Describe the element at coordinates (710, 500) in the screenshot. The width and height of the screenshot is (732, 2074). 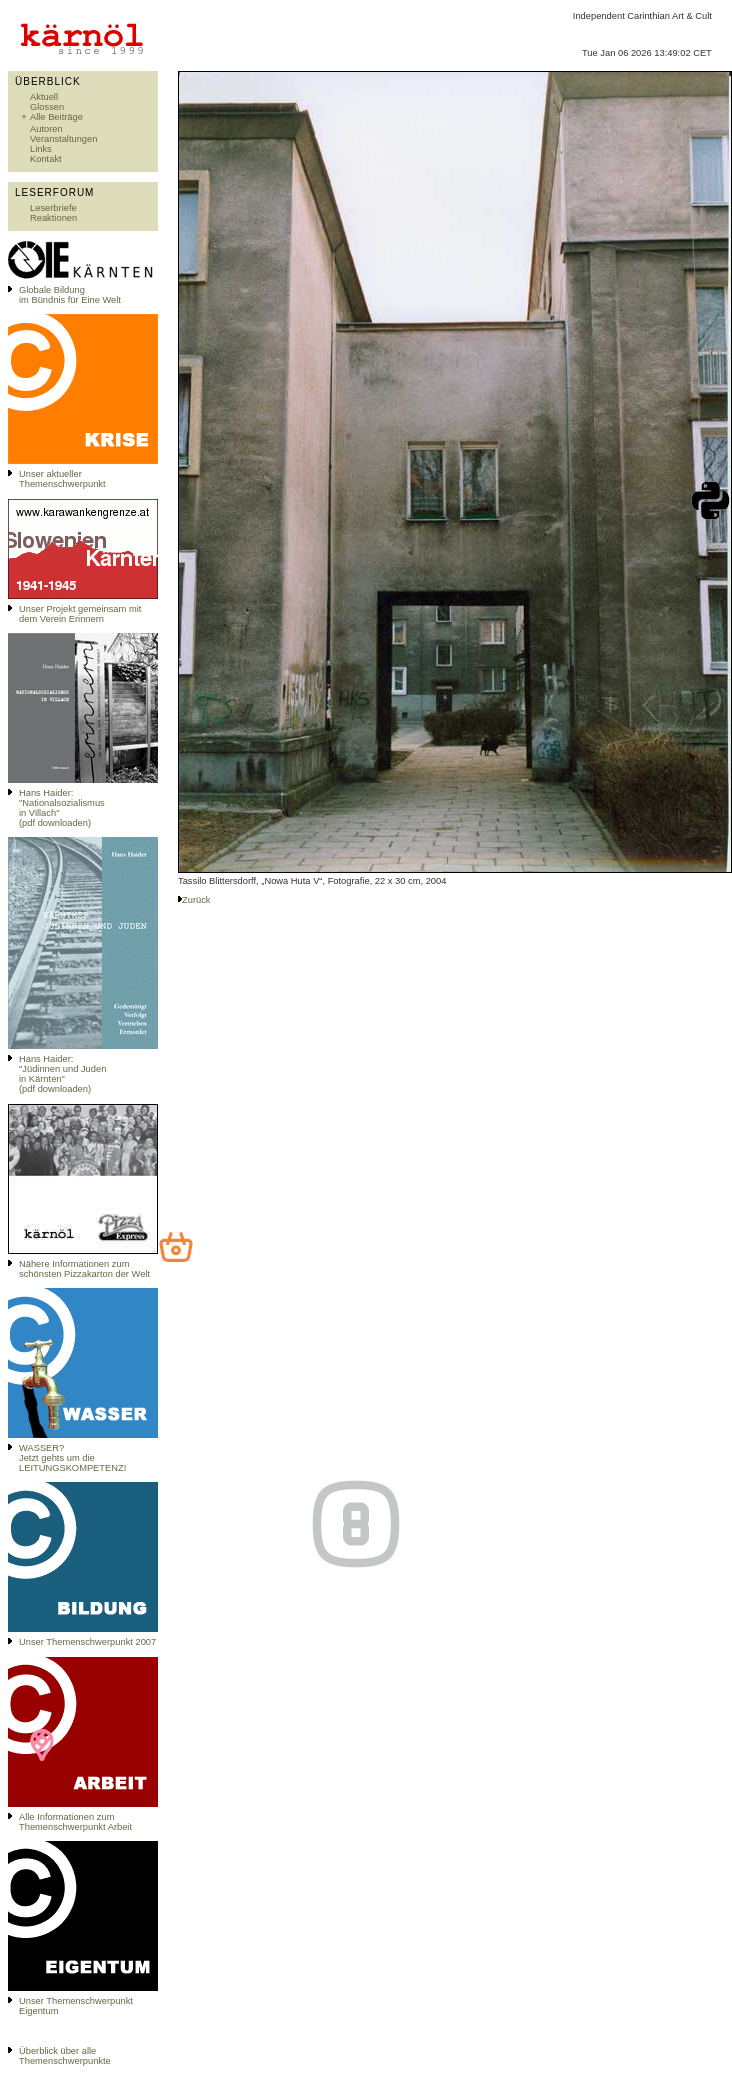
I see `python file or project indicator` at that location.